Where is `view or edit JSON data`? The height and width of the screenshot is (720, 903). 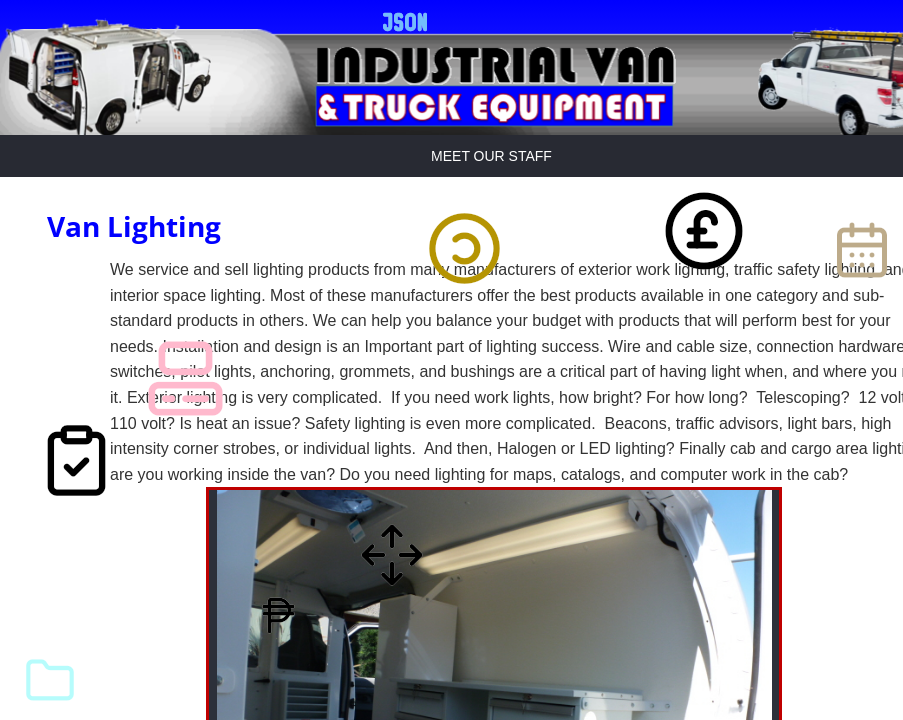
view or edit JSON data is located at coordinates (405, 22).